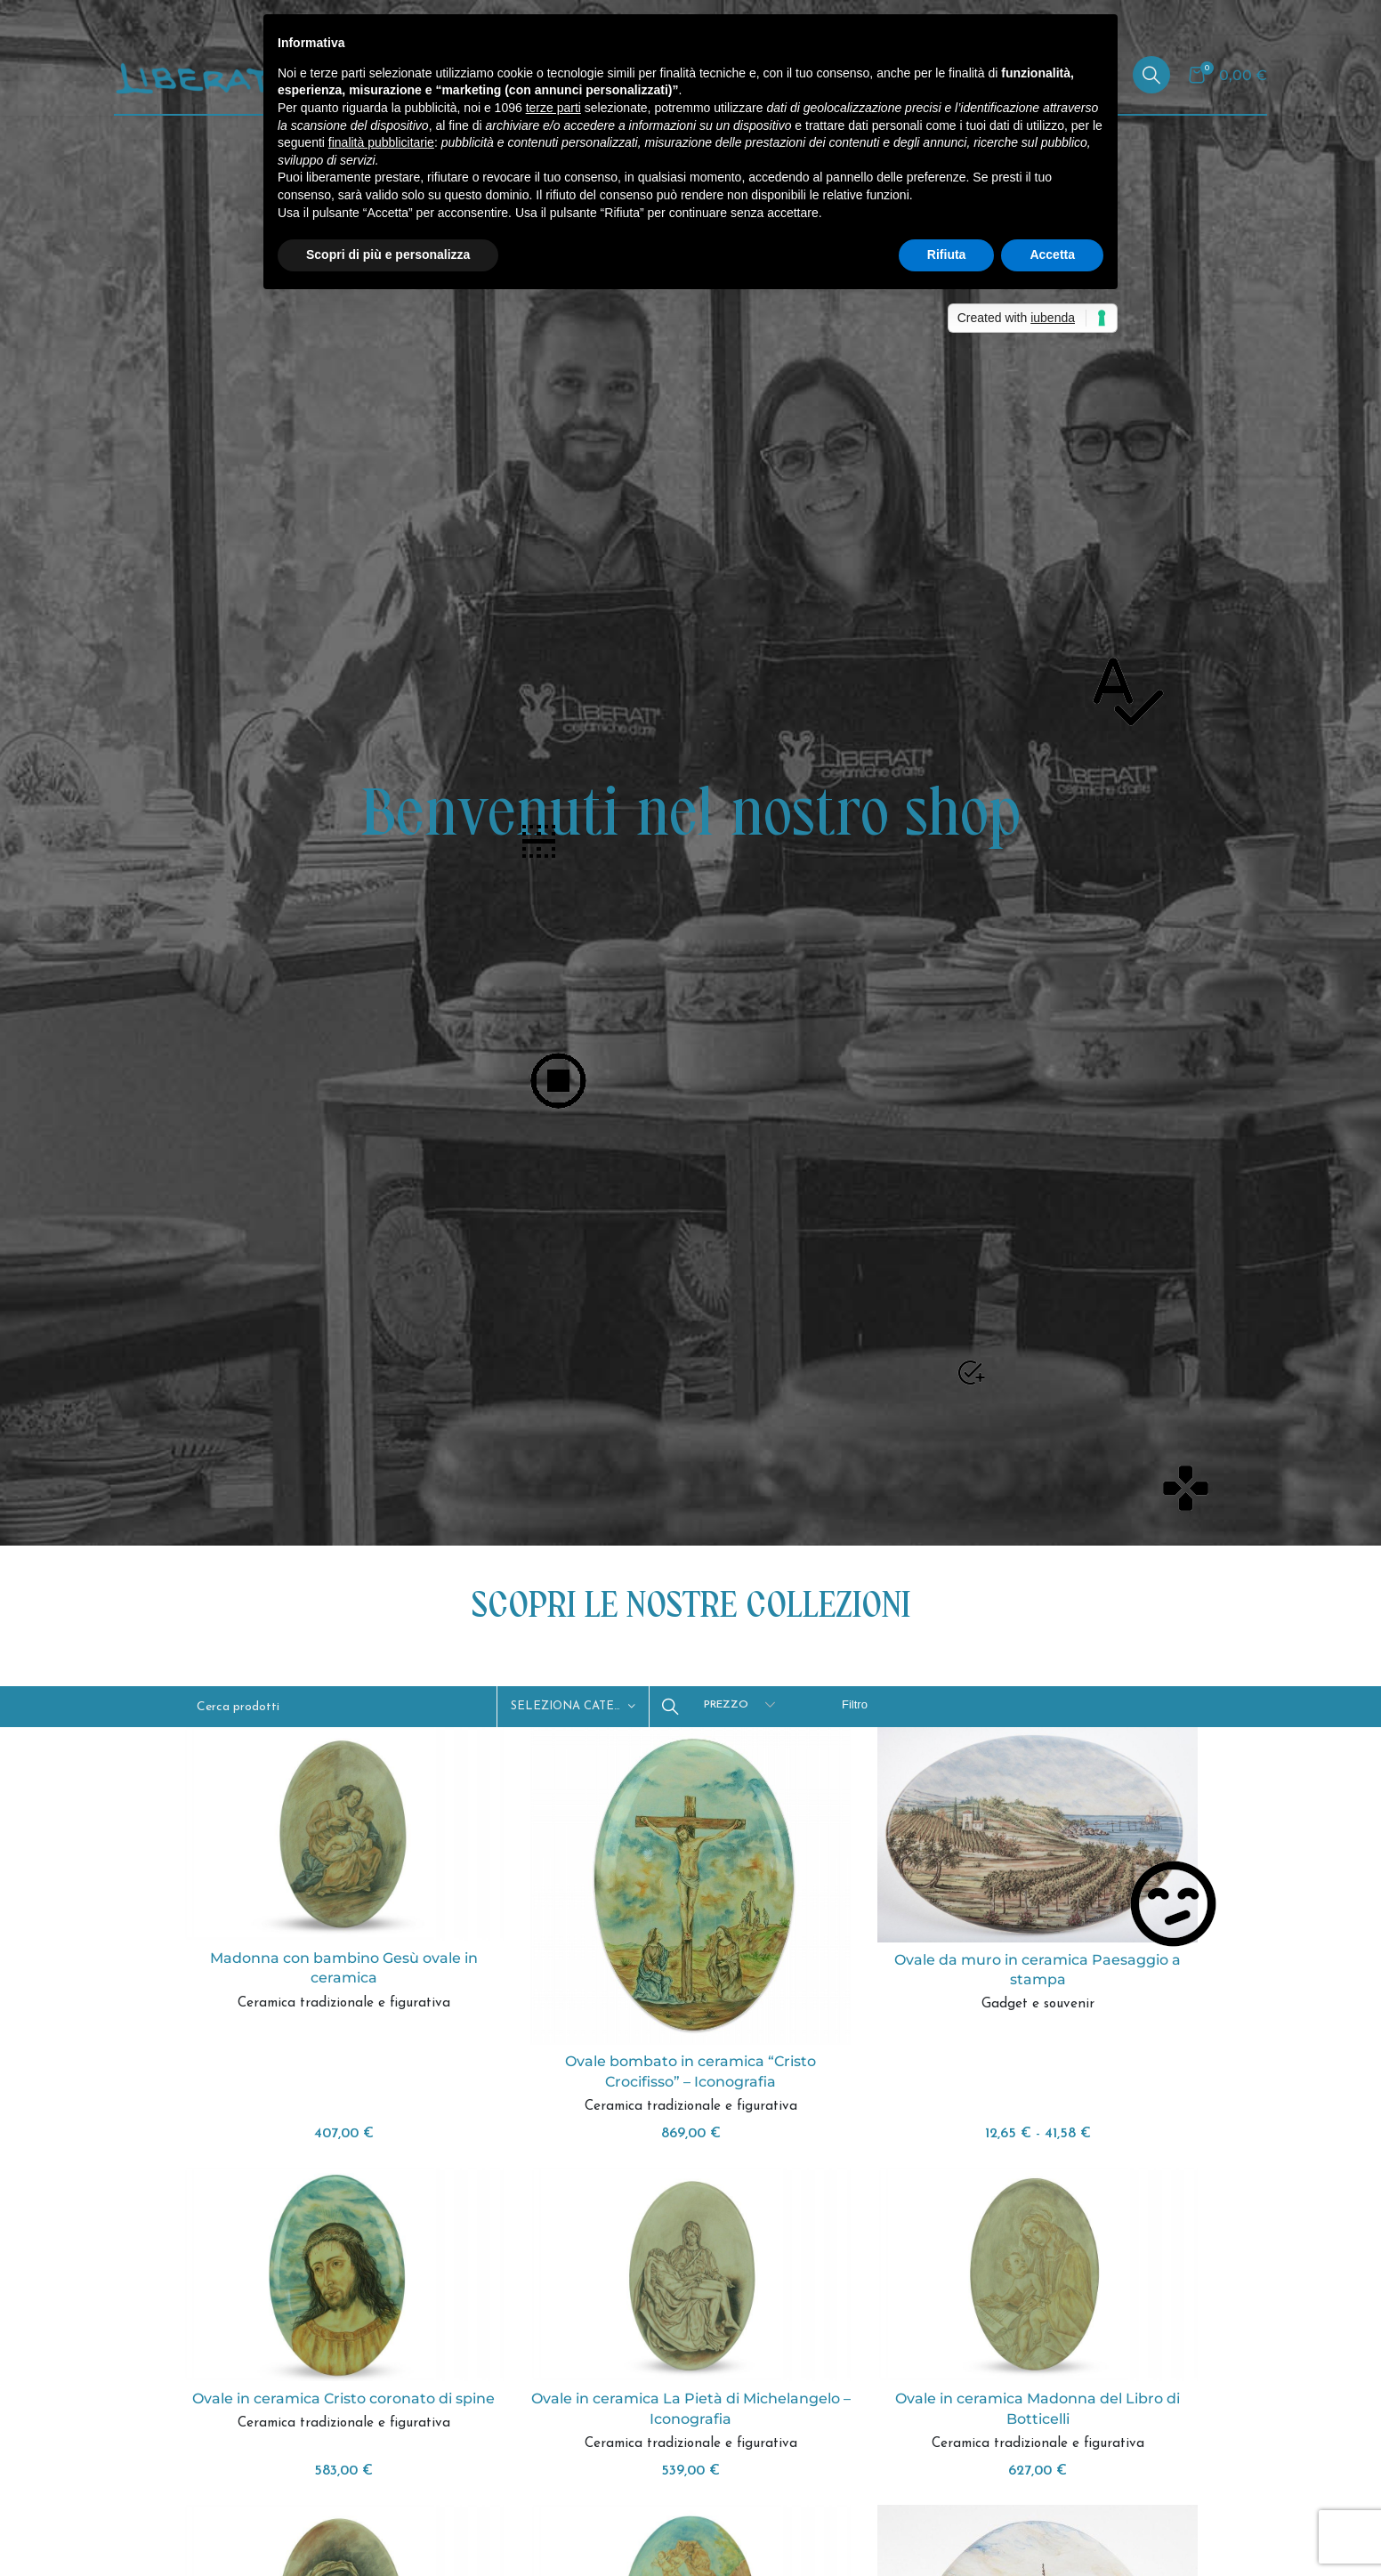 This screenshot has height=2576, width=1381. I want to click on indicate dissatisfaction or negative feedback, so click(1173, 1903).